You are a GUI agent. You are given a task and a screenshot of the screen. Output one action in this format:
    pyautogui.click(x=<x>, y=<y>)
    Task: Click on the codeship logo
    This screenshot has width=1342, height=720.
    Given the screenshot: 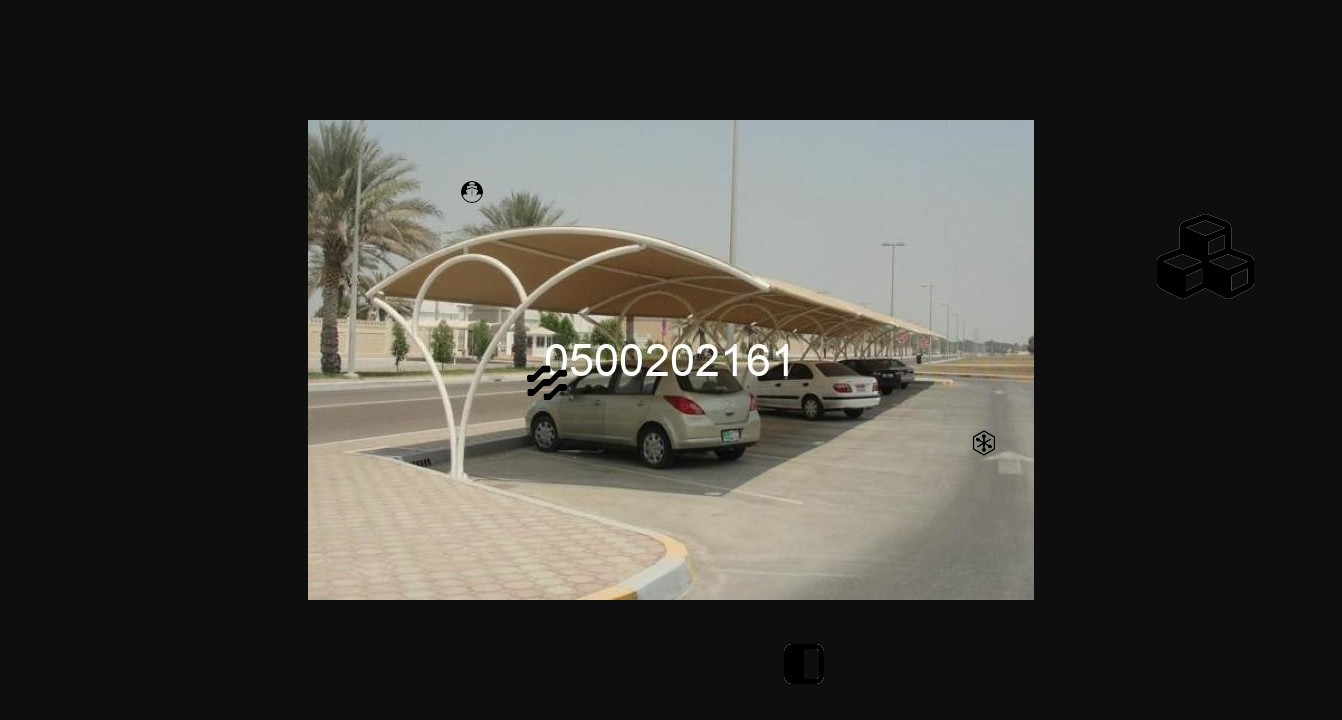 What is the action you would take?
    pyautogui.click(x=472, y=192)
    